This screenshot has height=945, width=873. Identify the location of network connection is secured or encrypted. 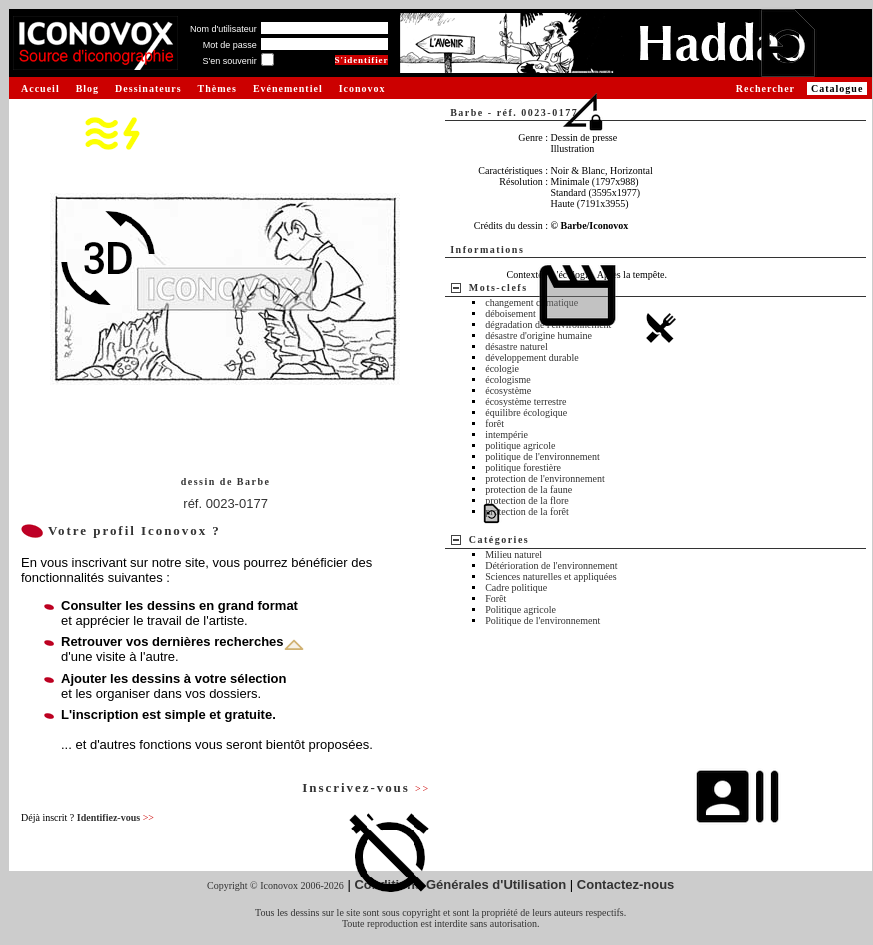
(582, 112).